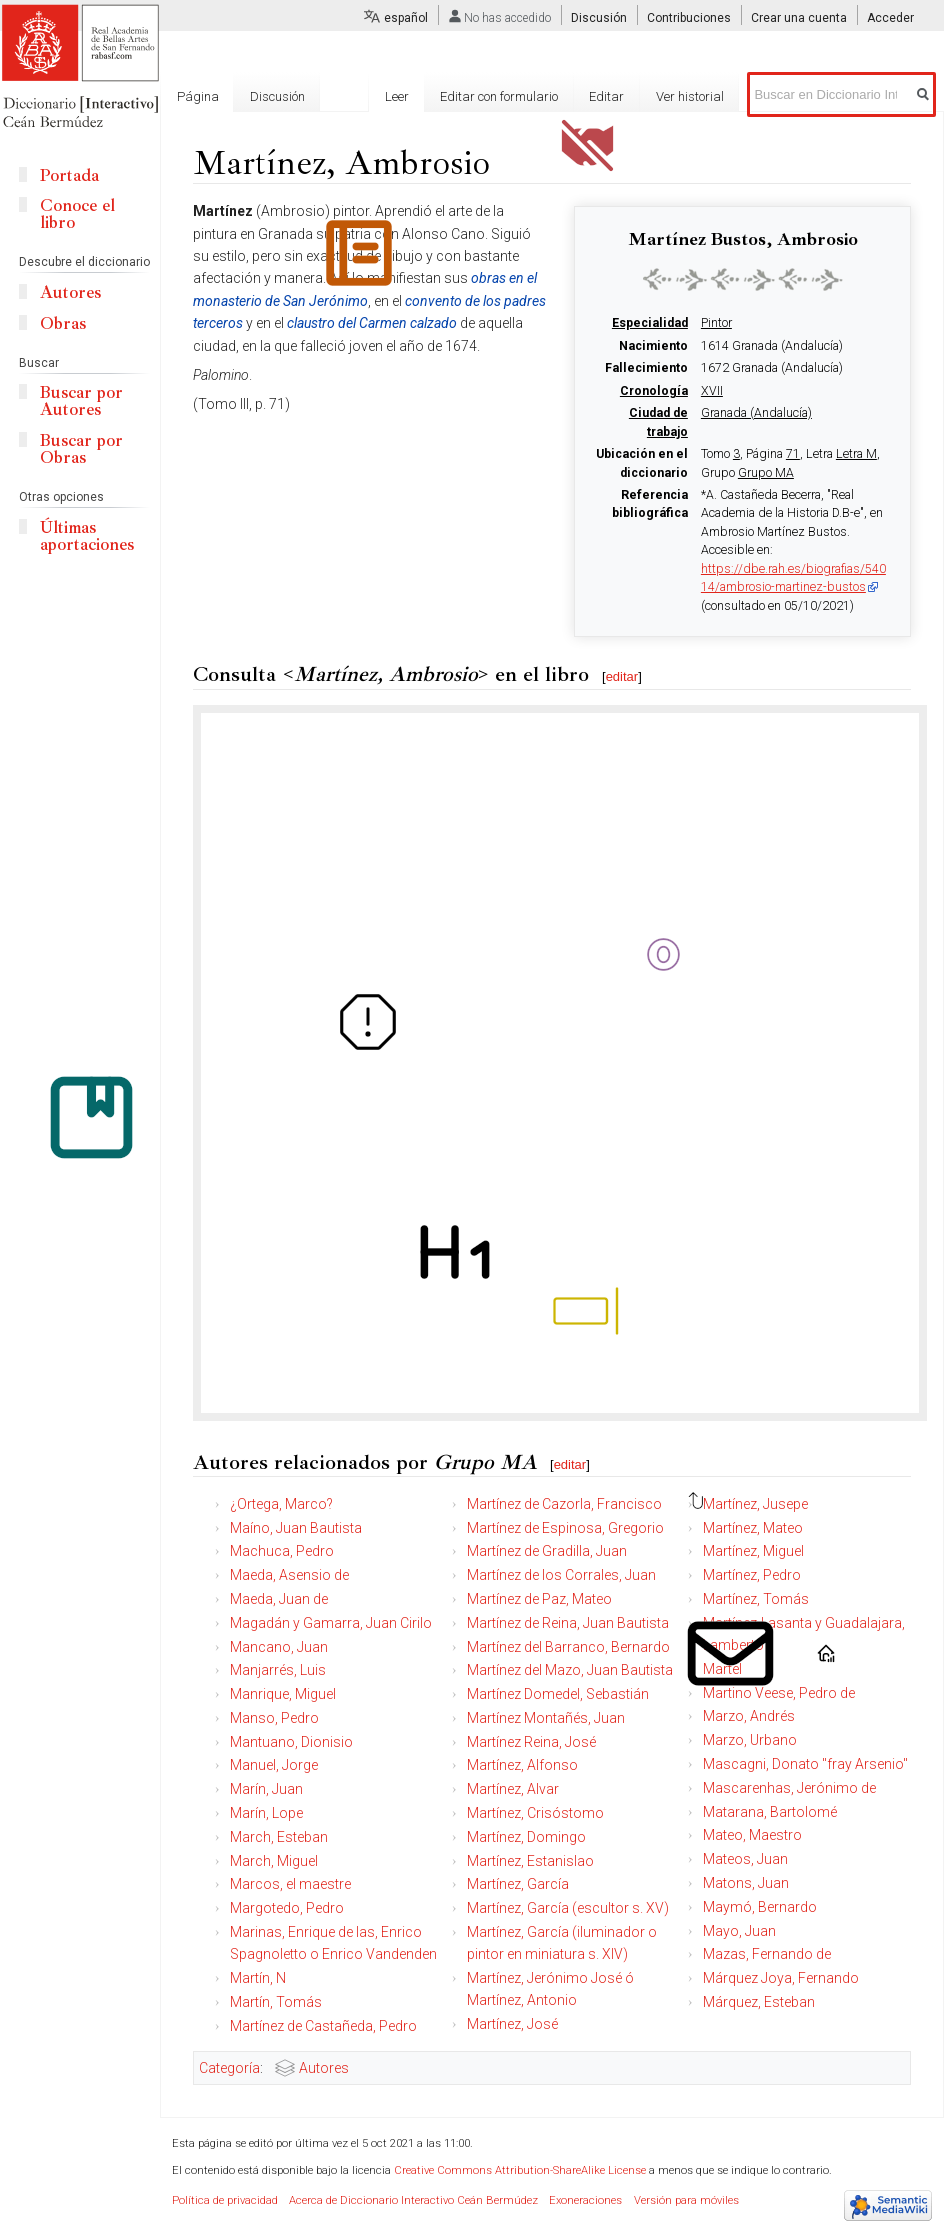 This screenshot has width=944, height=2238. What do you see at coordinates (91, 1117) in the screenshot?
I see `view photo album` at bounding box center [91, 1117].